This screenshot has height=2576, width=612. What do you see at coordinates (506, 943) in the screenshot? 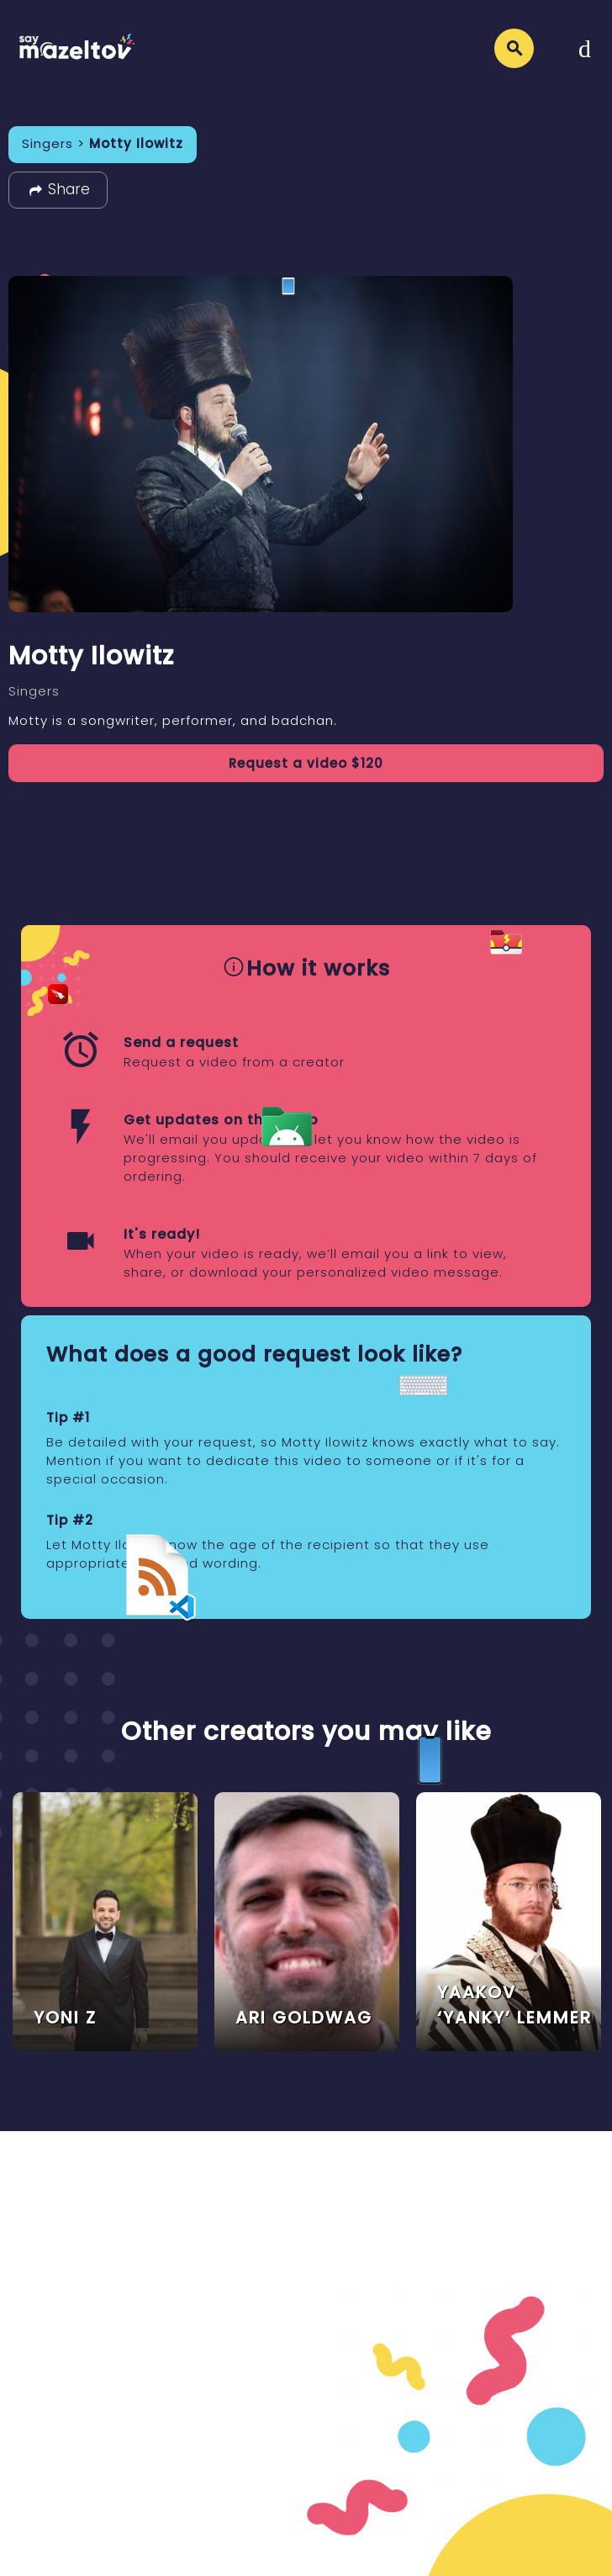
I see `folder for pokémon-related files or game assets` at bounding box center [506, 943].